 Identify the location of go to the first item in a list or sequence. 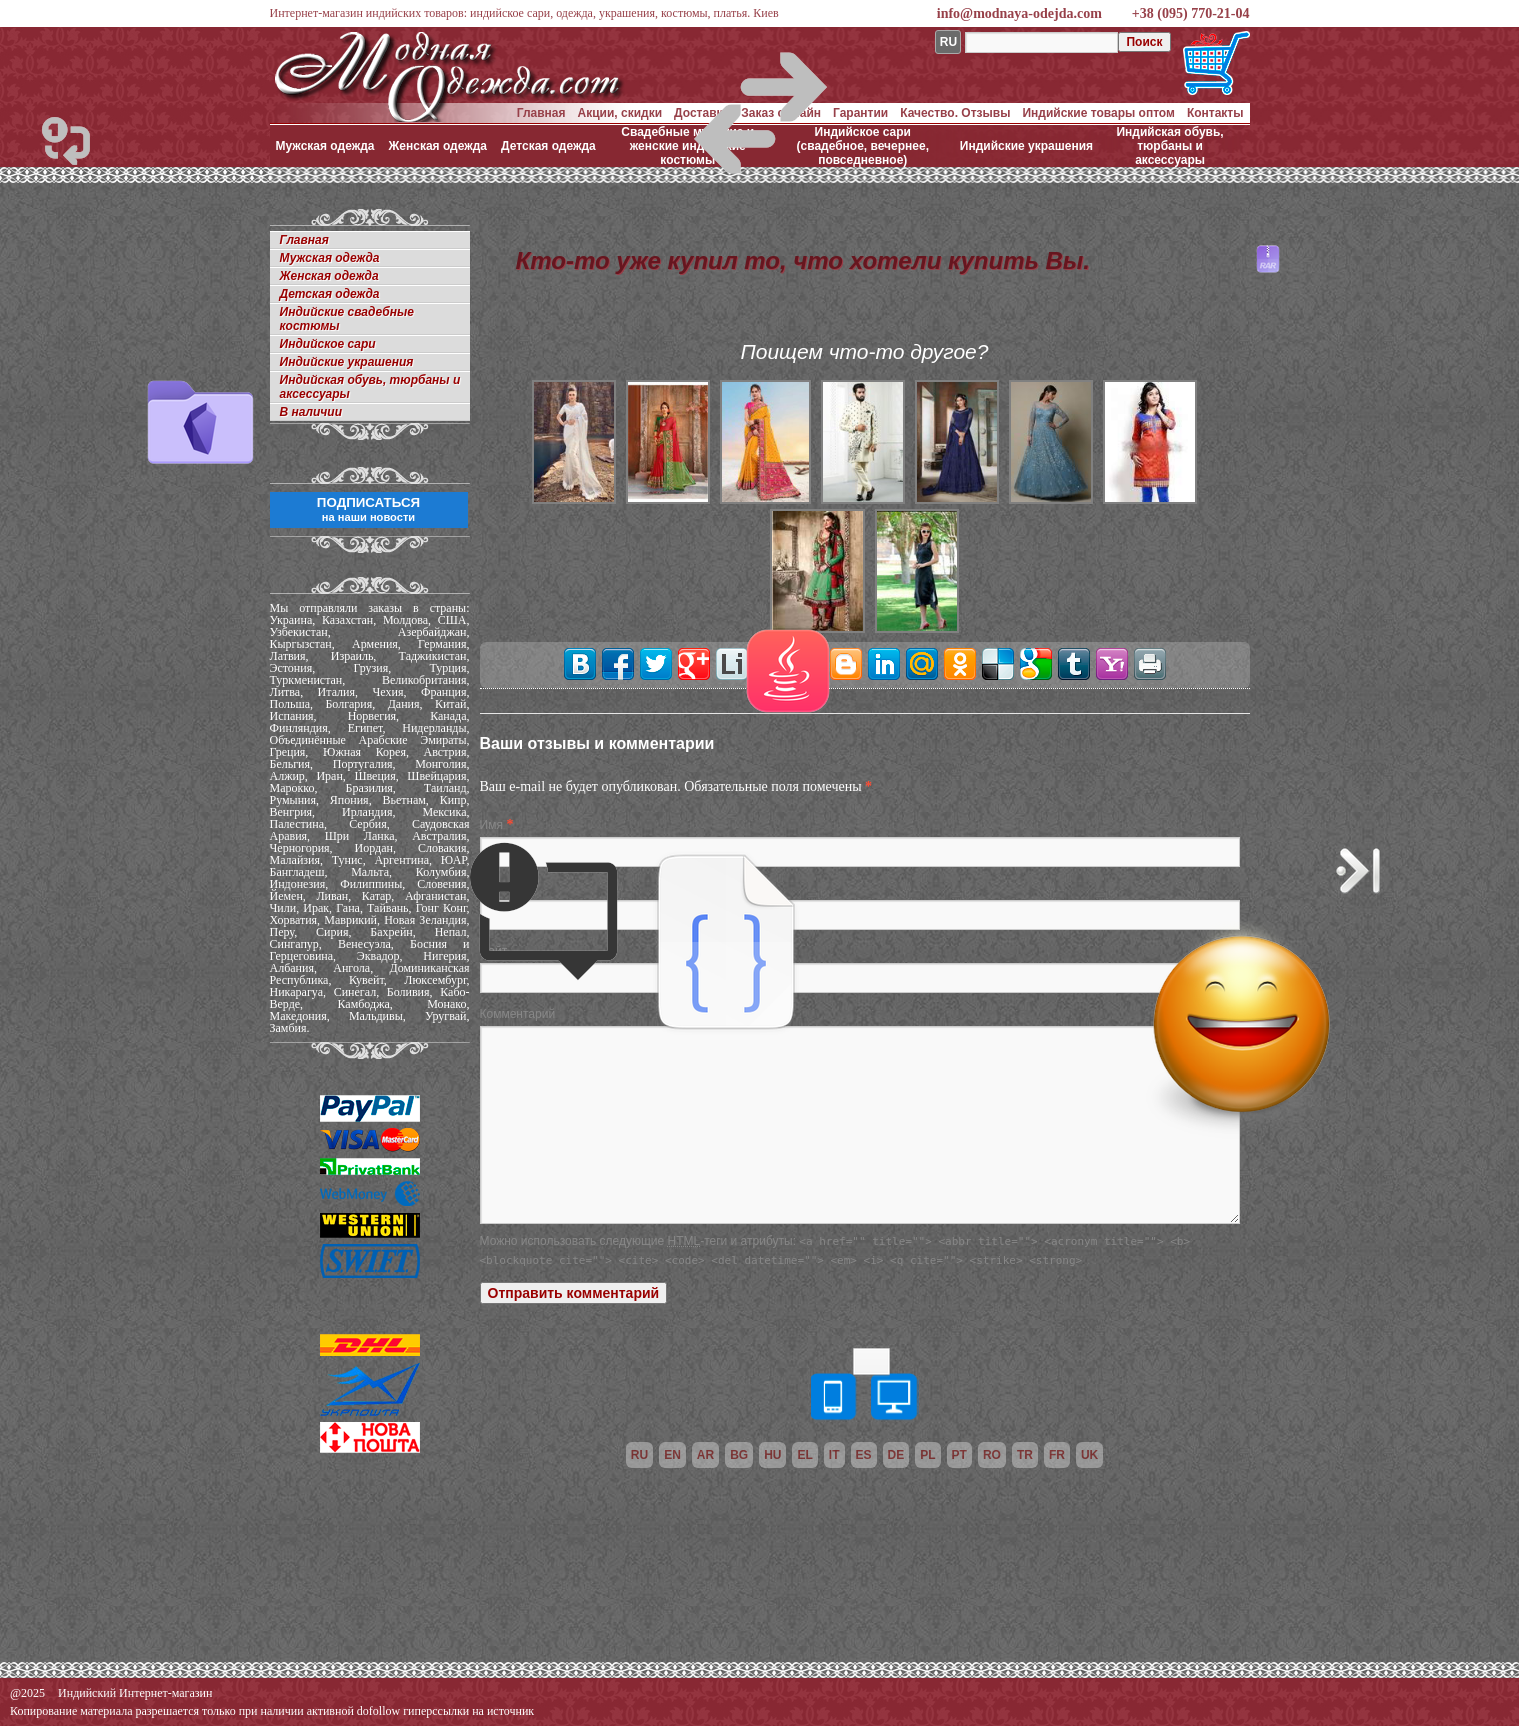
(1359, 871).